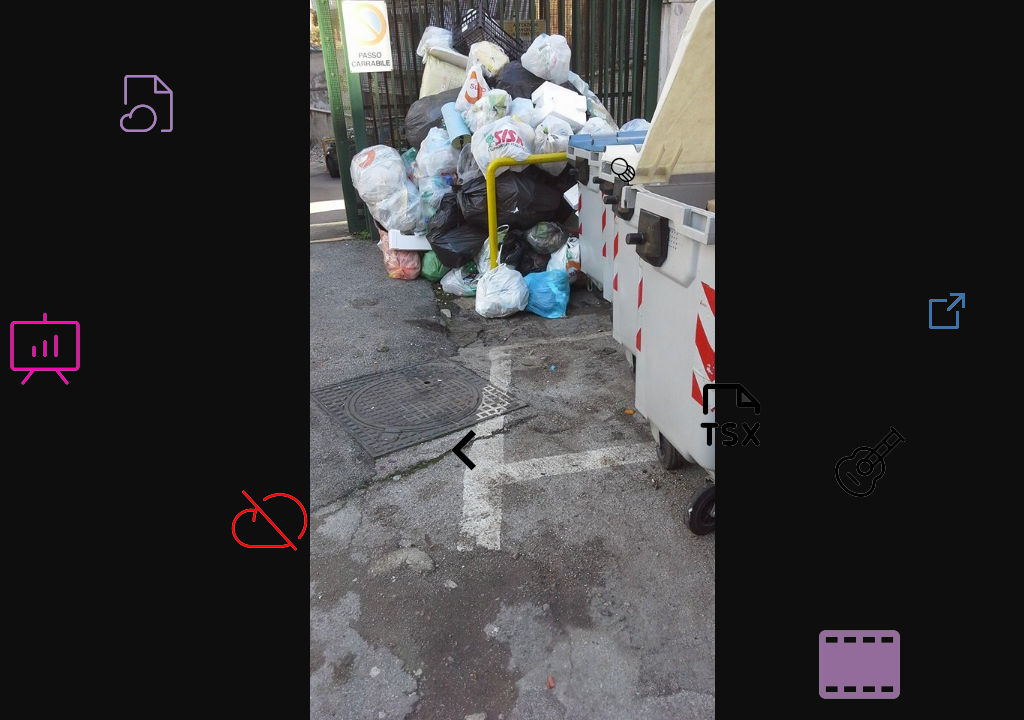 This screenshot has width=1024, height=720. I want to click on go back to the previous screen, so click(464, 450).